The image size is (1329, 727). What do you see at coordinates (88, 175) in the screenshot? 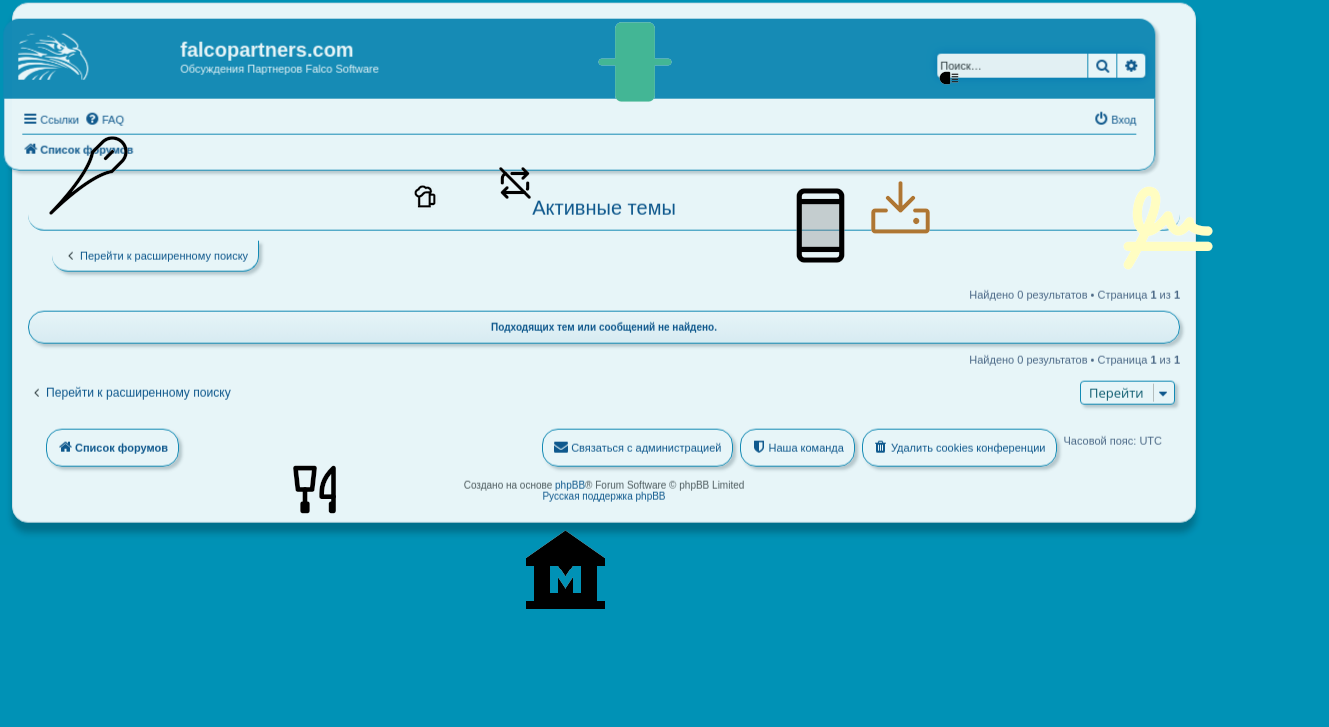
I see `access sewing or crafting tools` at bounding box center [88, 175].